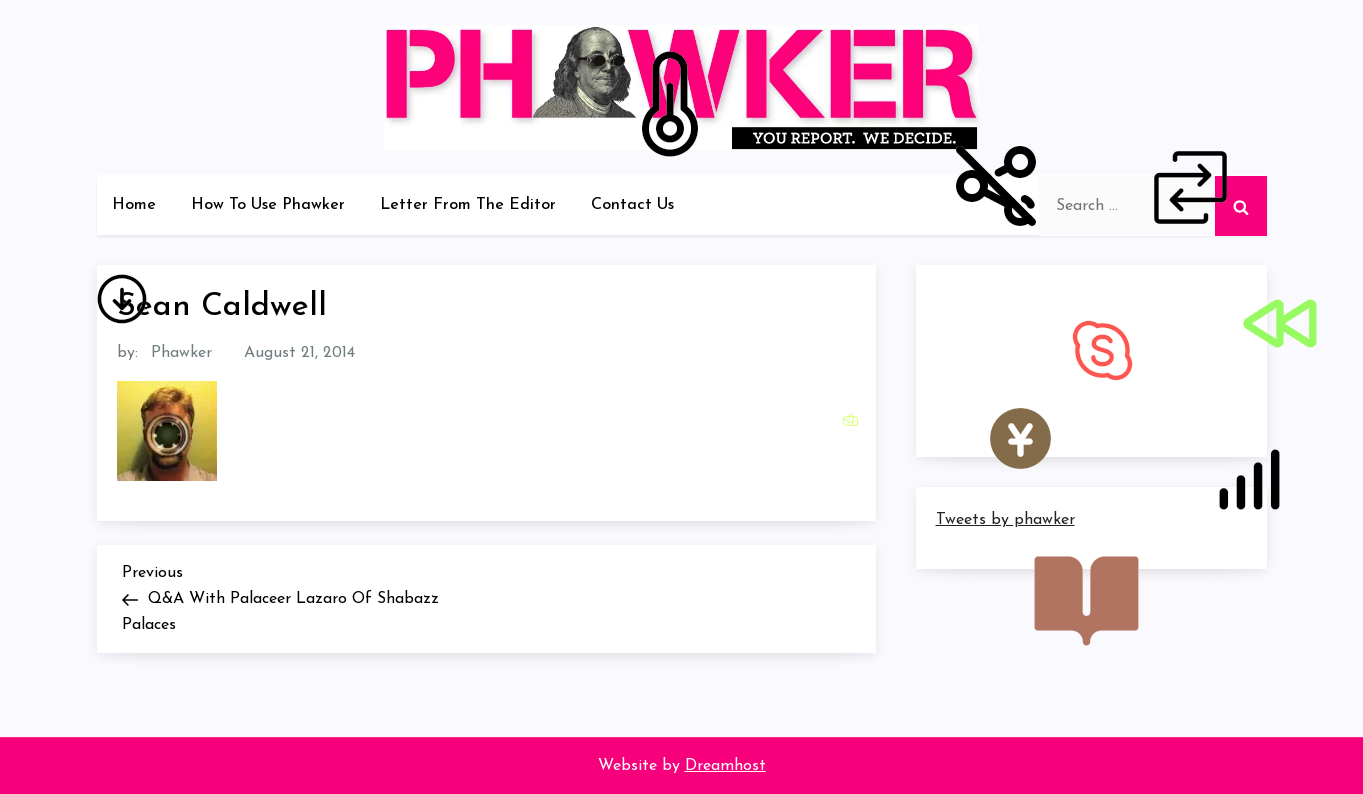 The height and width of the screenshot is (794, 1363). I want to click on view activity log or history, so click(850, 420).